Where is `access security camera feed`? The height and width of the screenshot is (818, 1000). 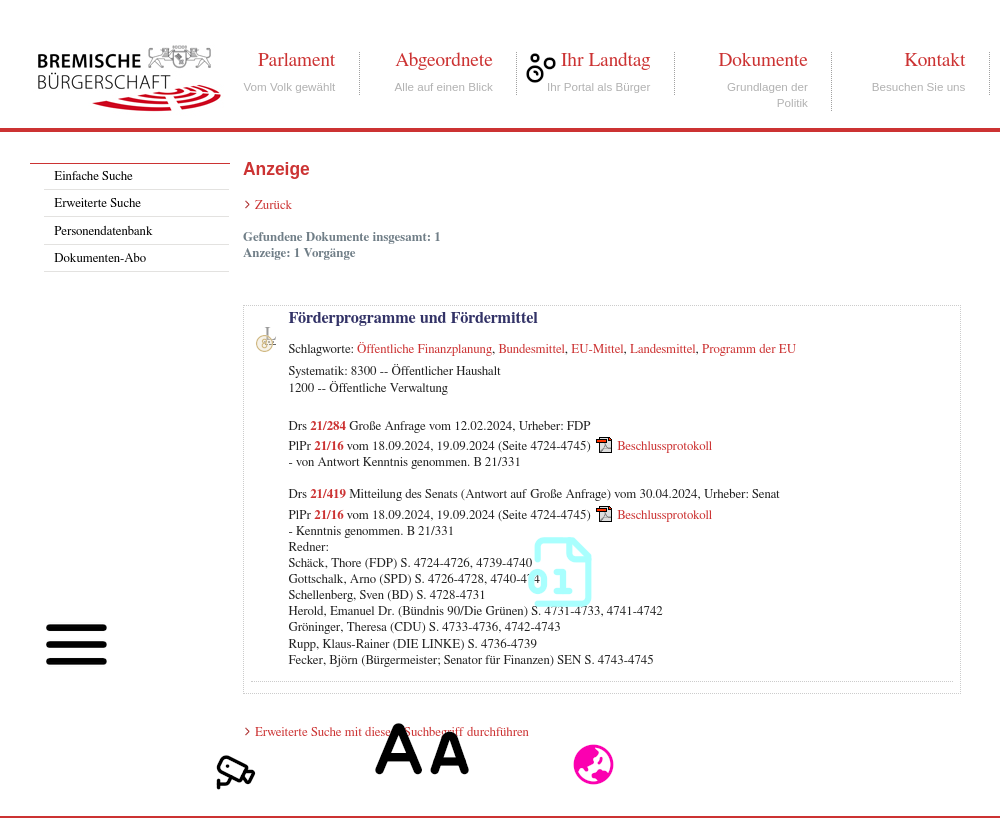 access security camera feed is located at coordinates (236, 771).